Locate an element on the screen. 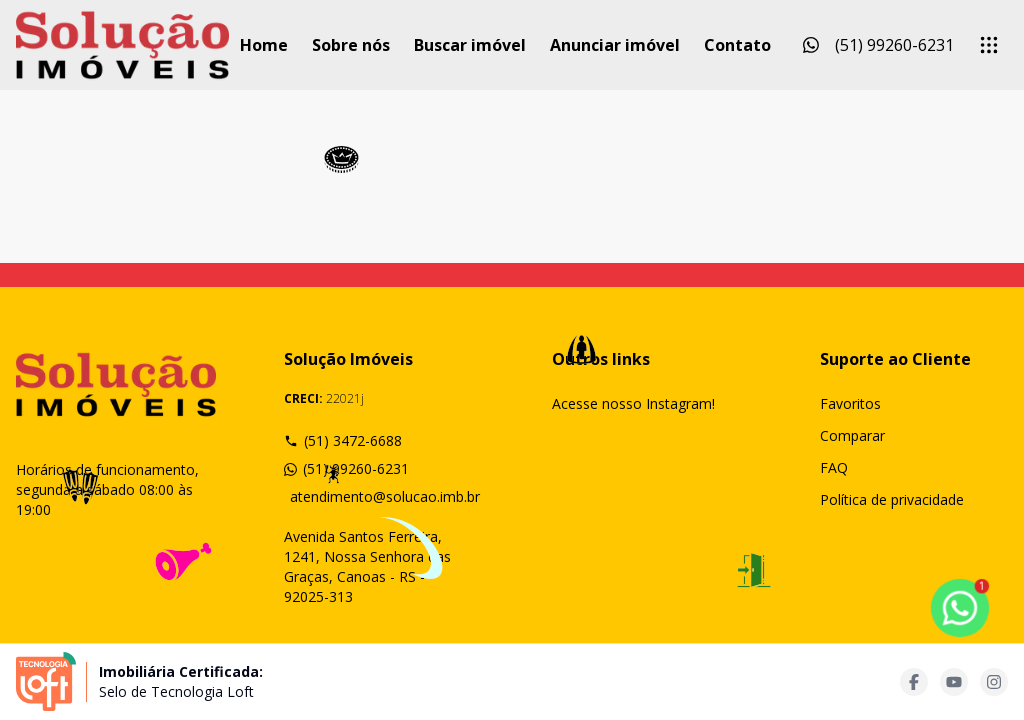 Image resolution: width=1024 pixels, height=720 pixels. notification security settings is located at coordinates (581, 349).